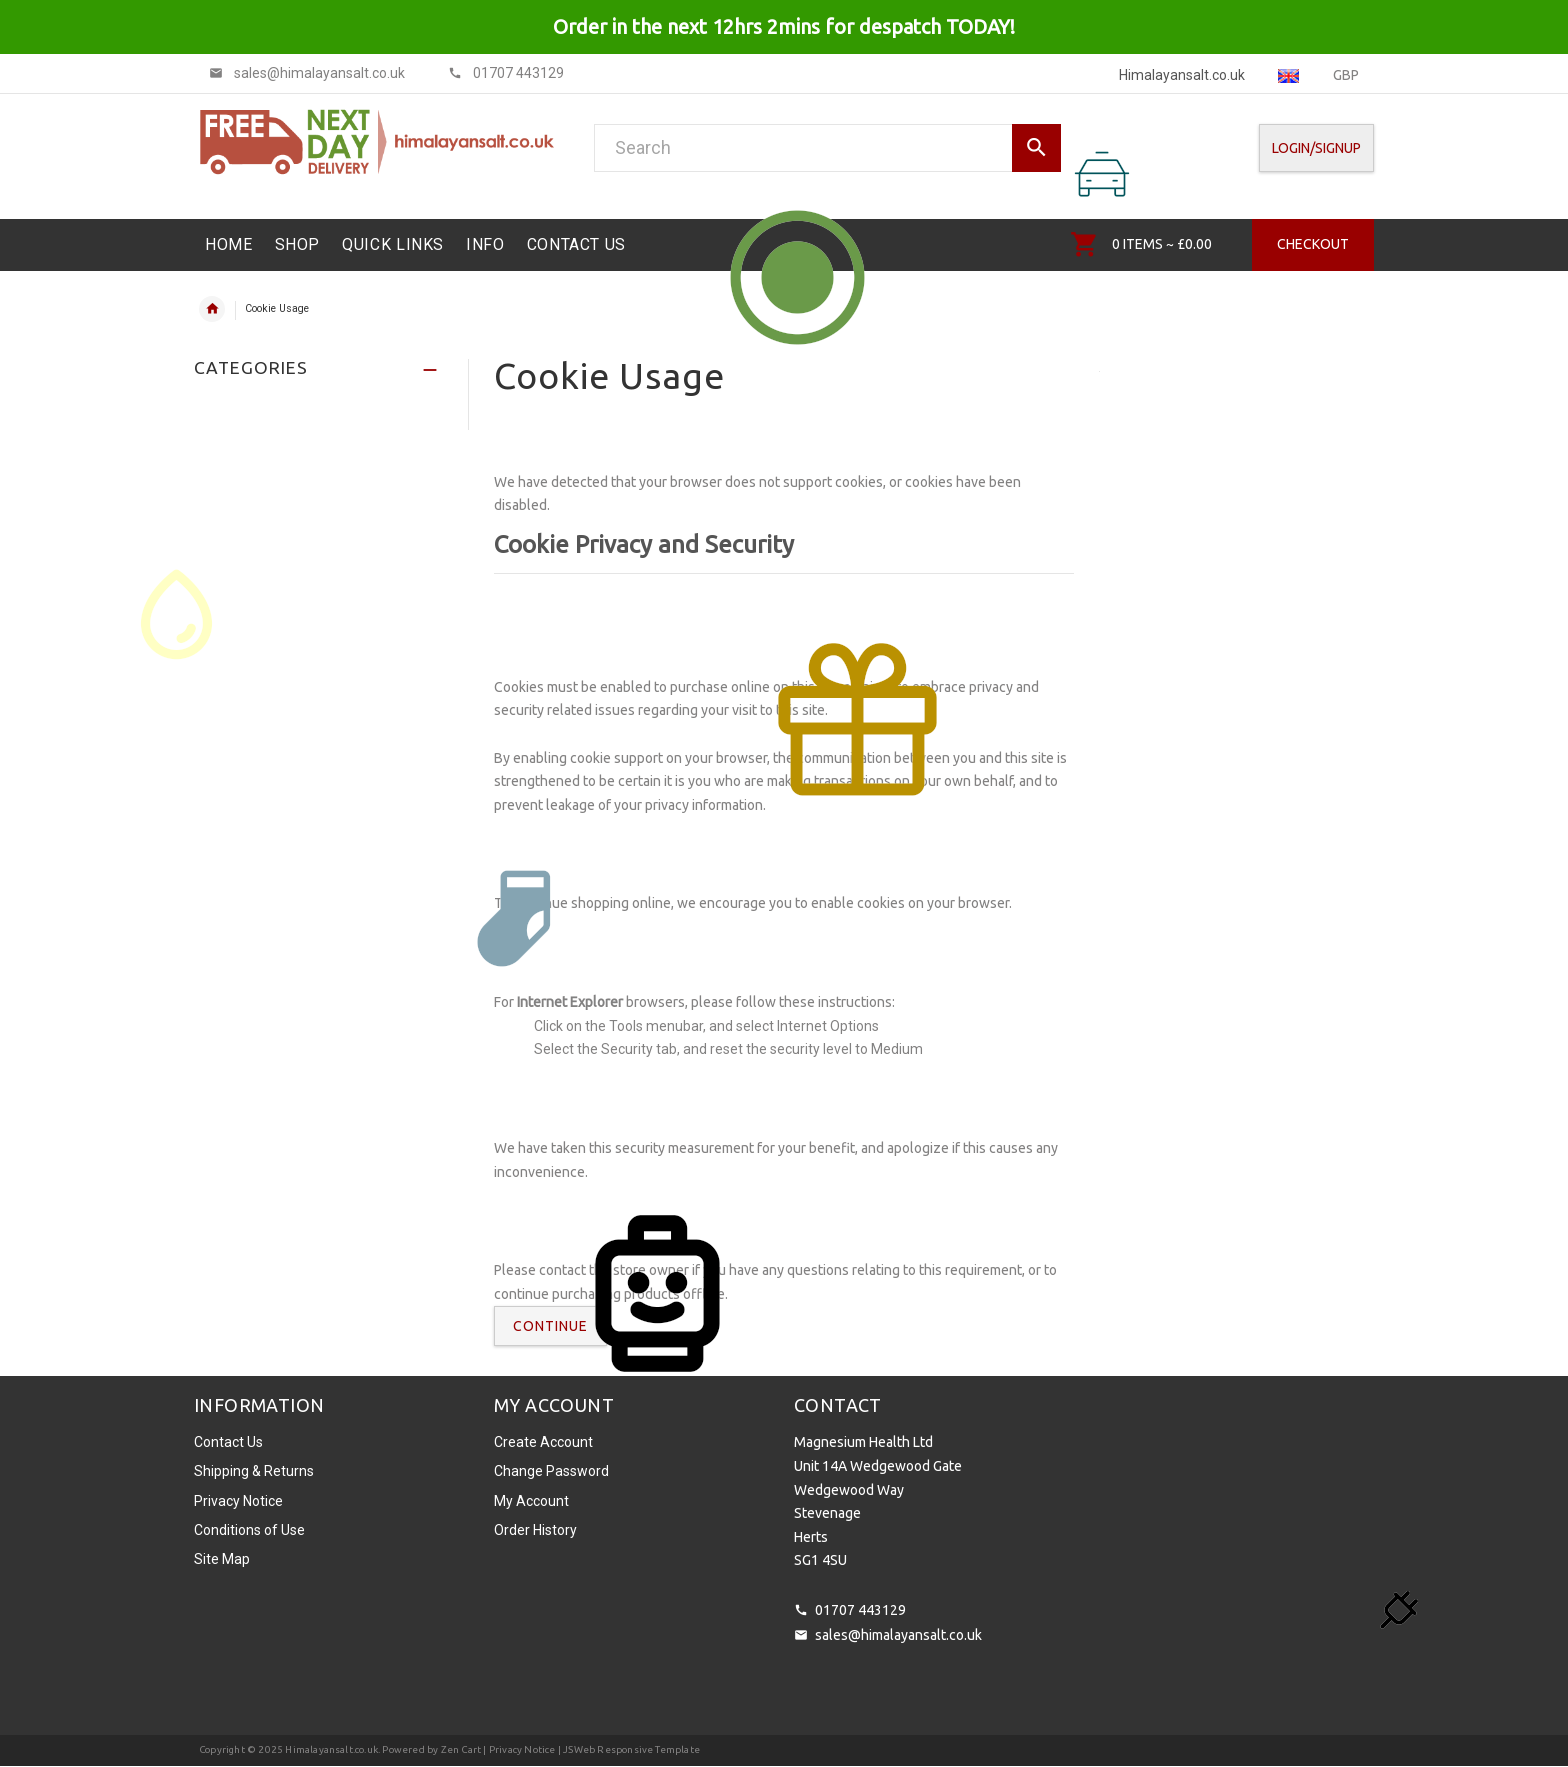 This screenshot has width=1568, height=1767. What do you see at coordinates (657, 1293) in the screenshot?
I see `lego or block-style avatar icon` at bounding box center [657, 1293].